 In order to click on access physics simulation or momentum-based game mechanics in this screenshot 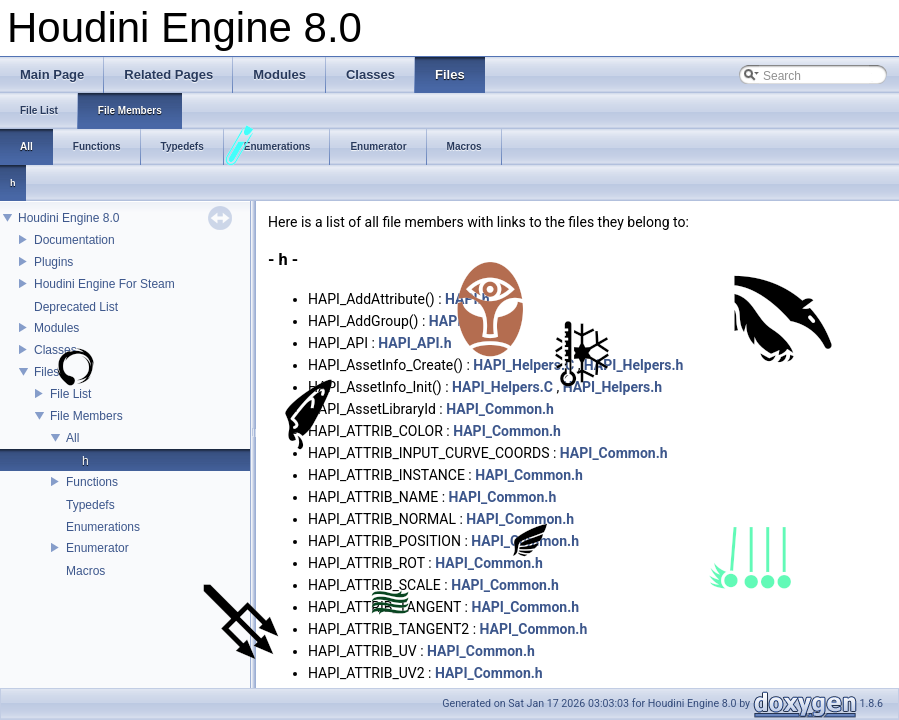, I will do `click(750, 568)`.